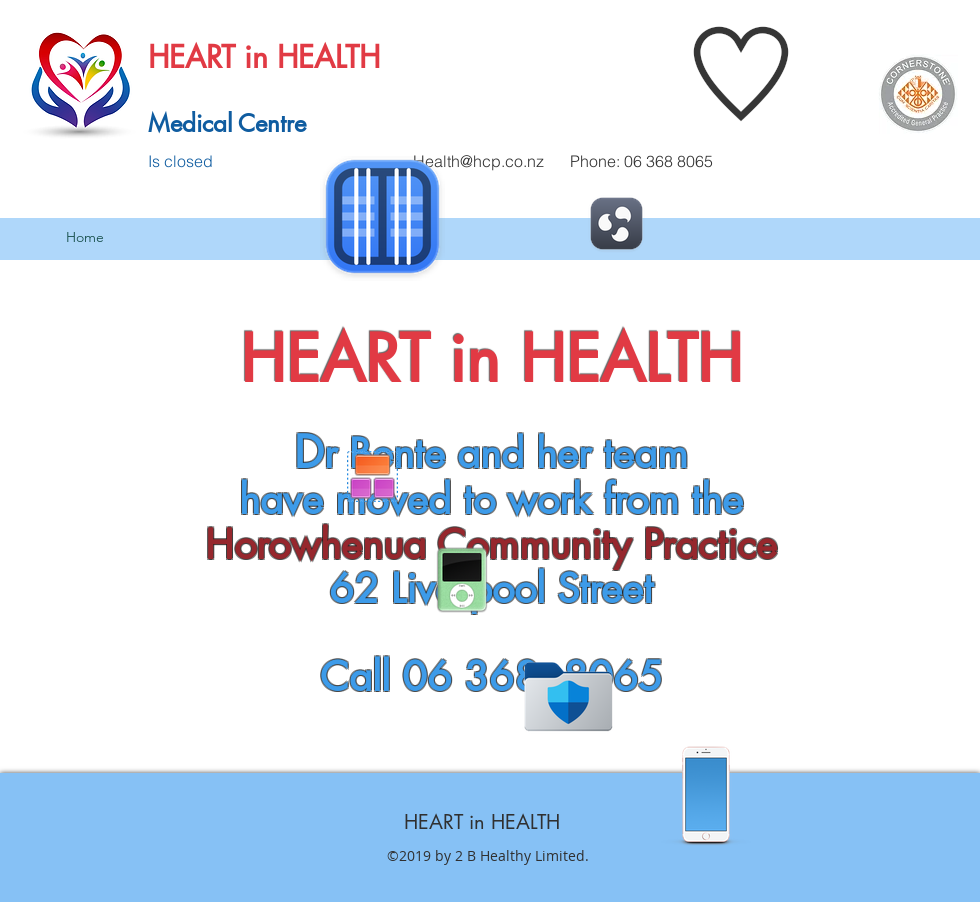 The width and height of the screenshot is (980, 902). I want to click on add to favorites, so click(741, 74).